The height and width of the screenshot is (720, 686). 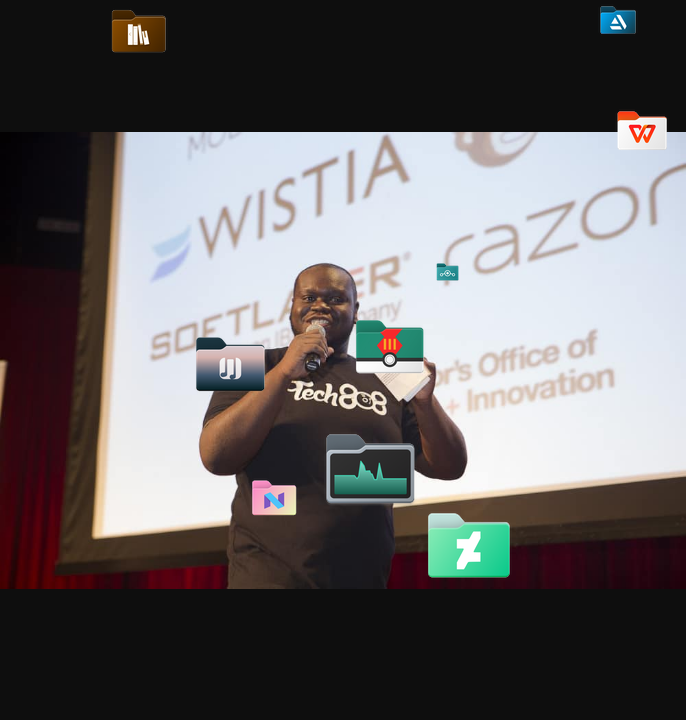 I want to click on open android nougat files folder, so click(x=274, y=499).